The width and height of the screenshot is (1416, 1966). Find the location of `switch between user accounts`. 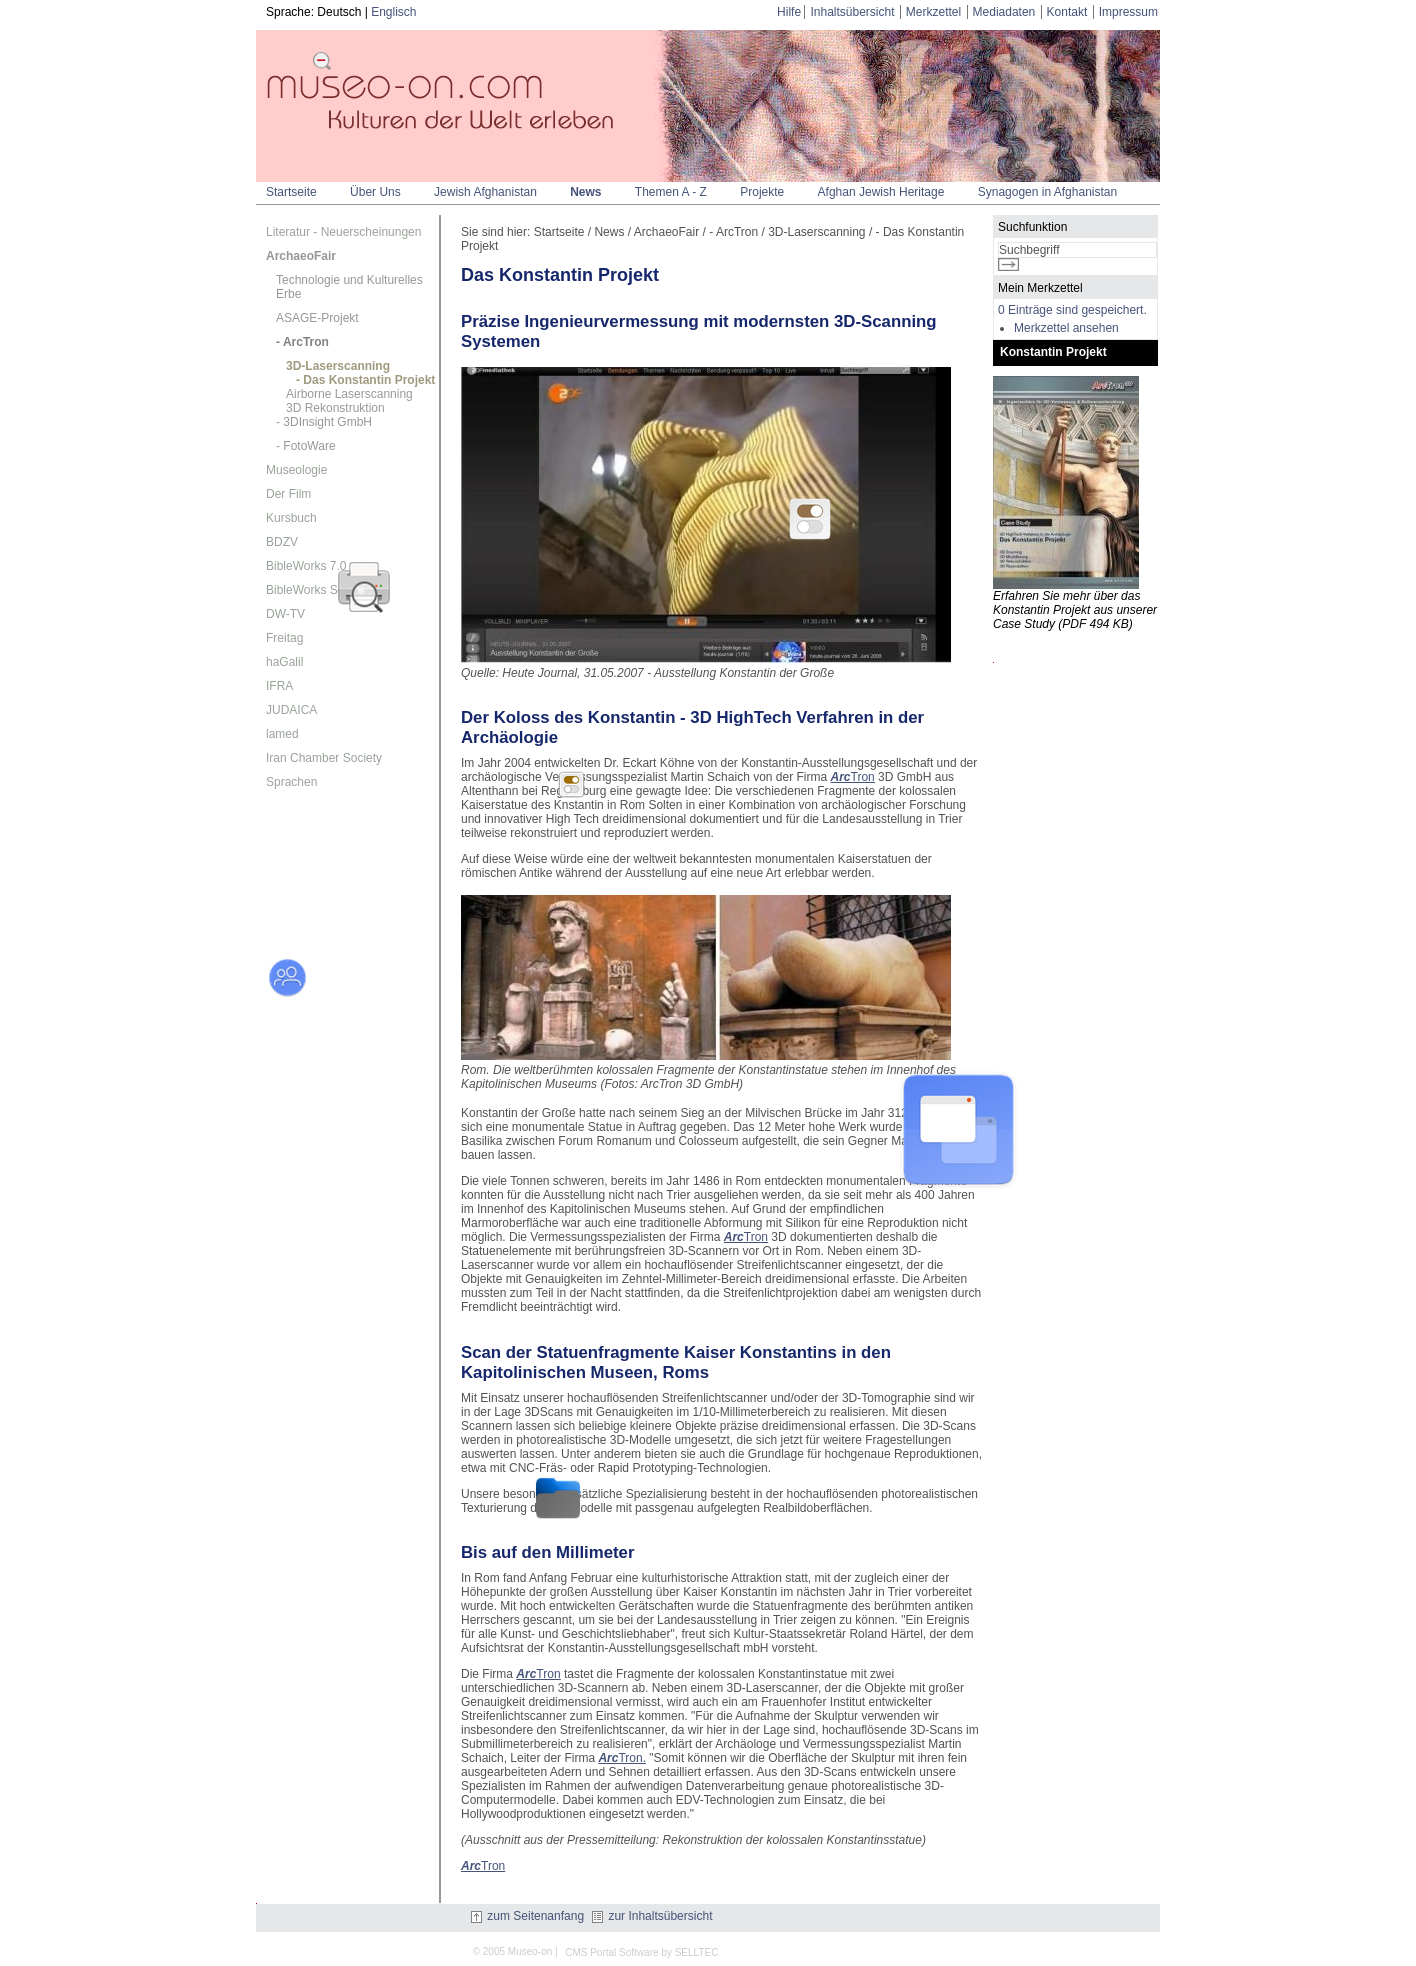

switch between user accounts is located at coordinates (287, 977).